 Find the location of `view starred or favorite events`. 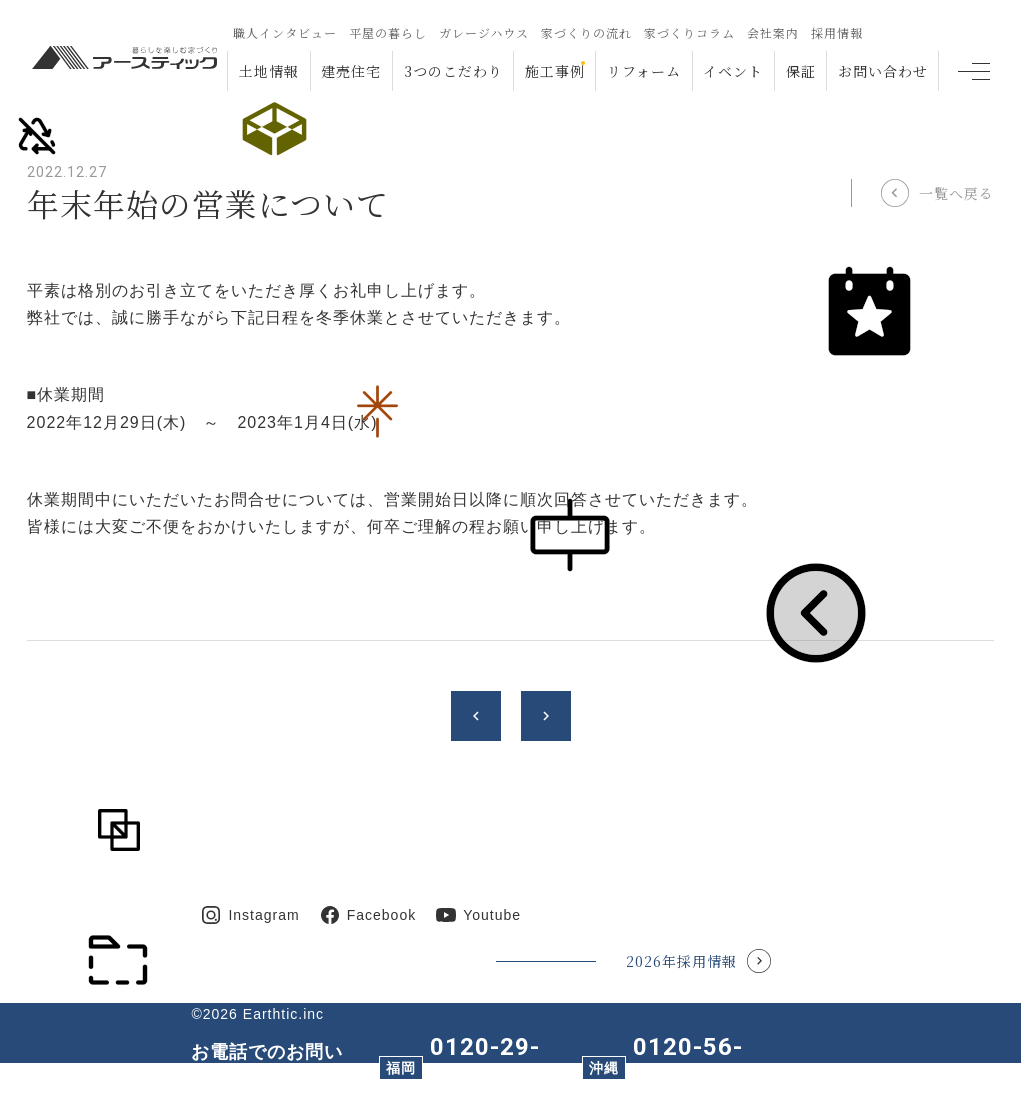

view starred or favorite events is located at coordinates (869, 314).